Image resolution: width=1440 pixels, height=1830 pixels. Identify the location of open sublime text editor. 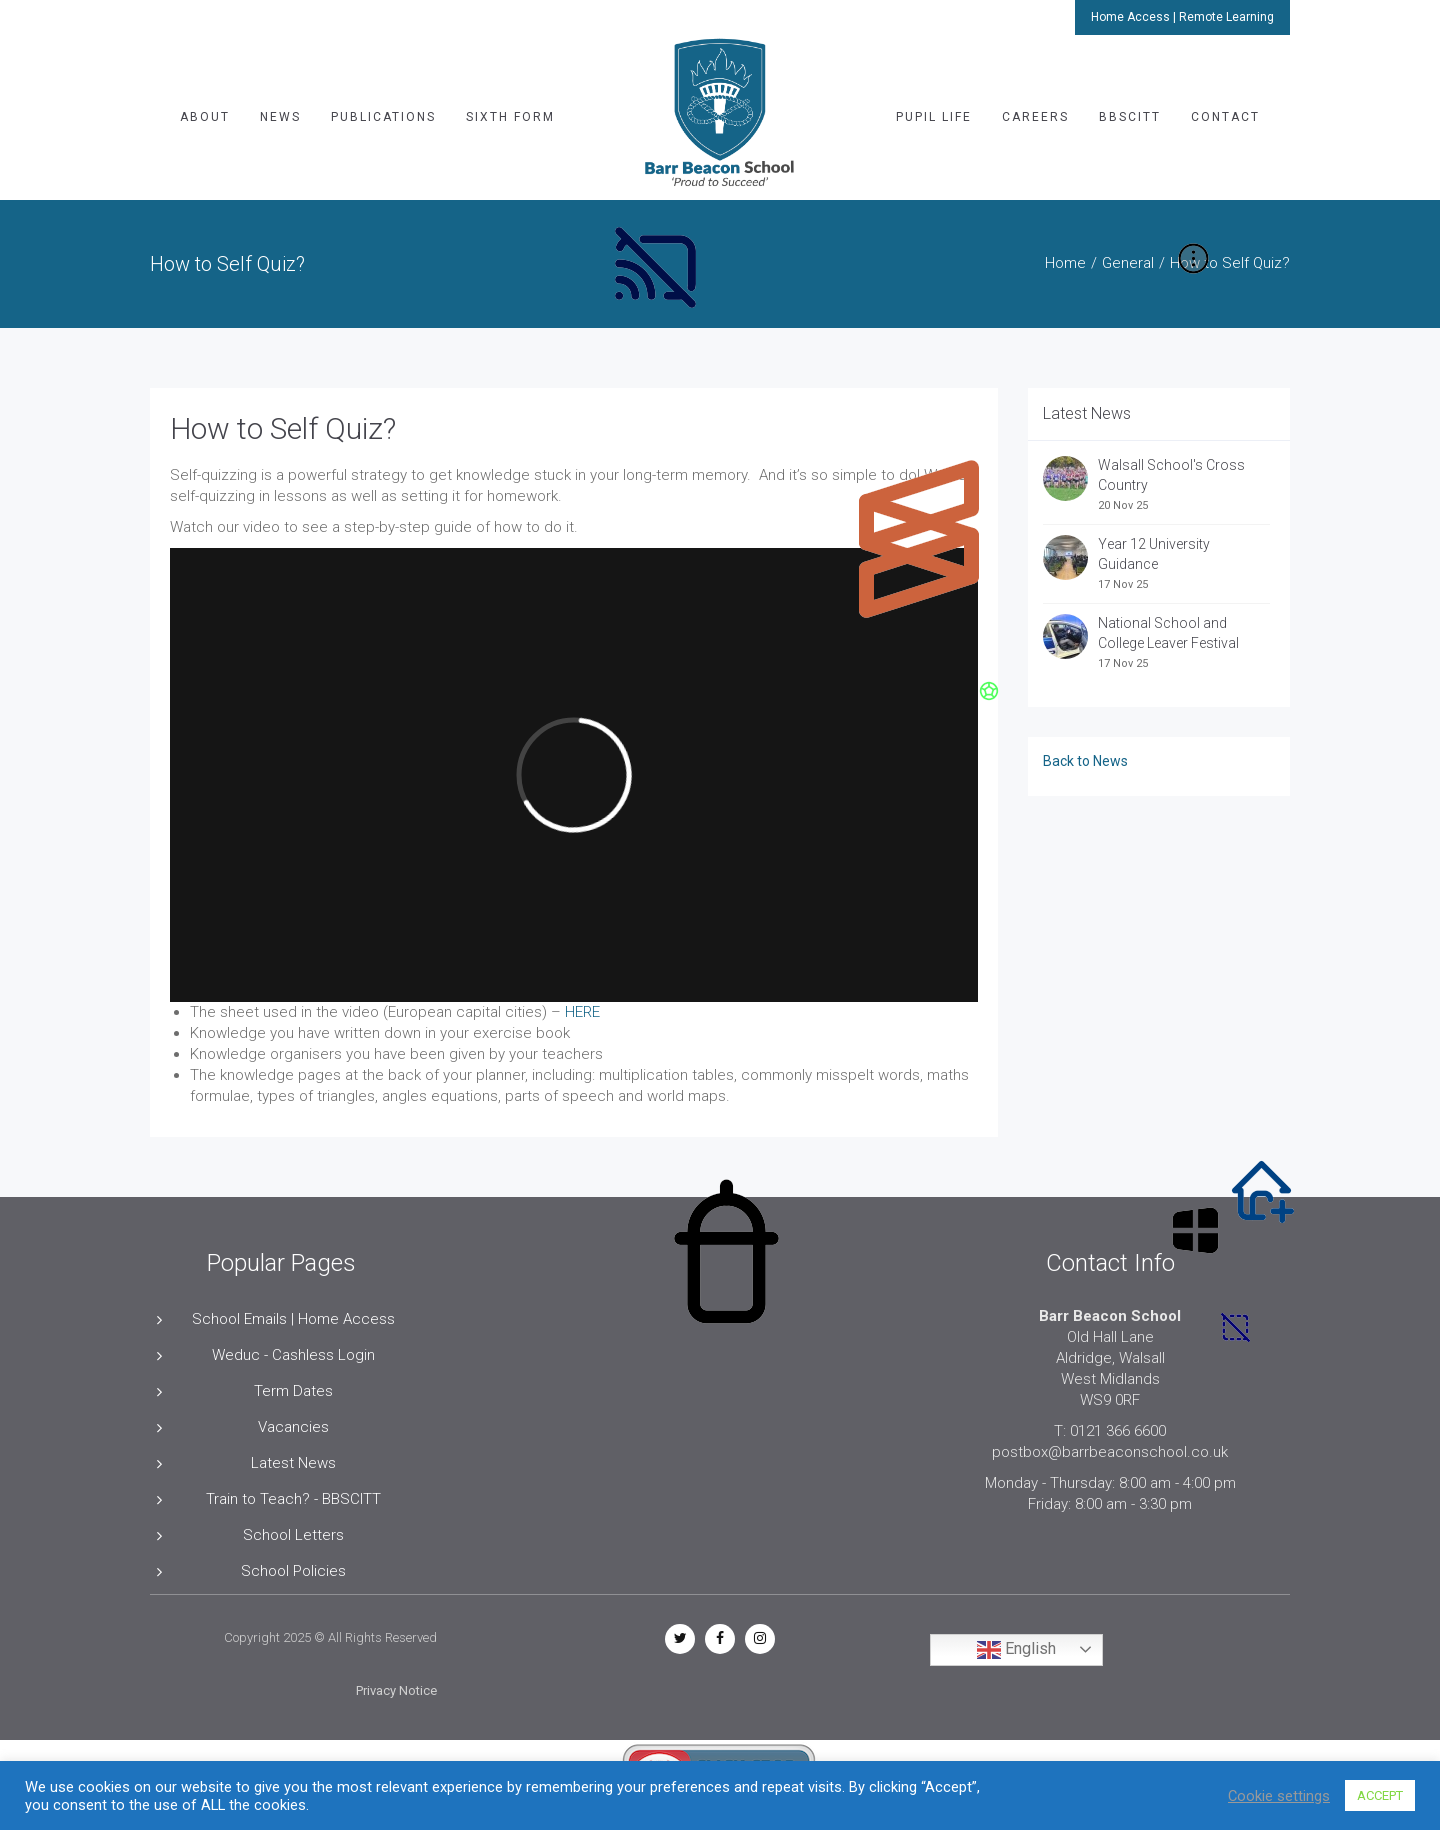
(919, 539).